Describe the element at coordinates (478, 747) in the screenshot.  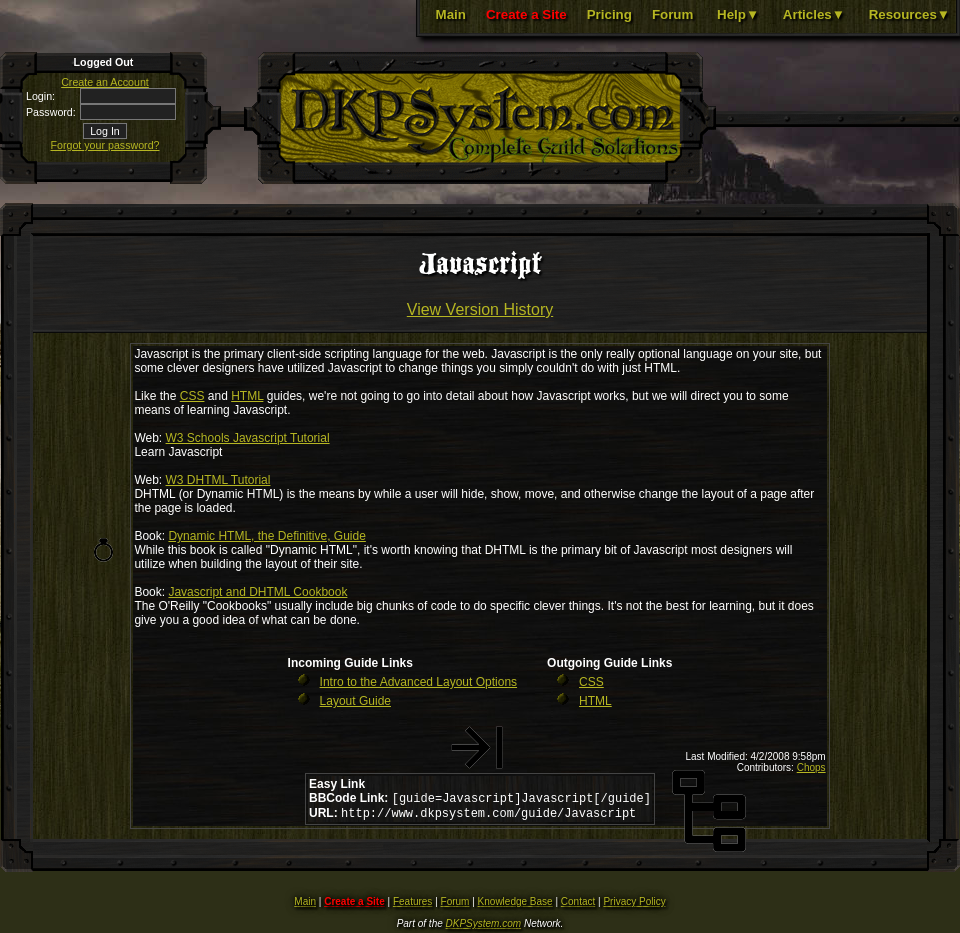
I see `collapse panel to the right` at that location.